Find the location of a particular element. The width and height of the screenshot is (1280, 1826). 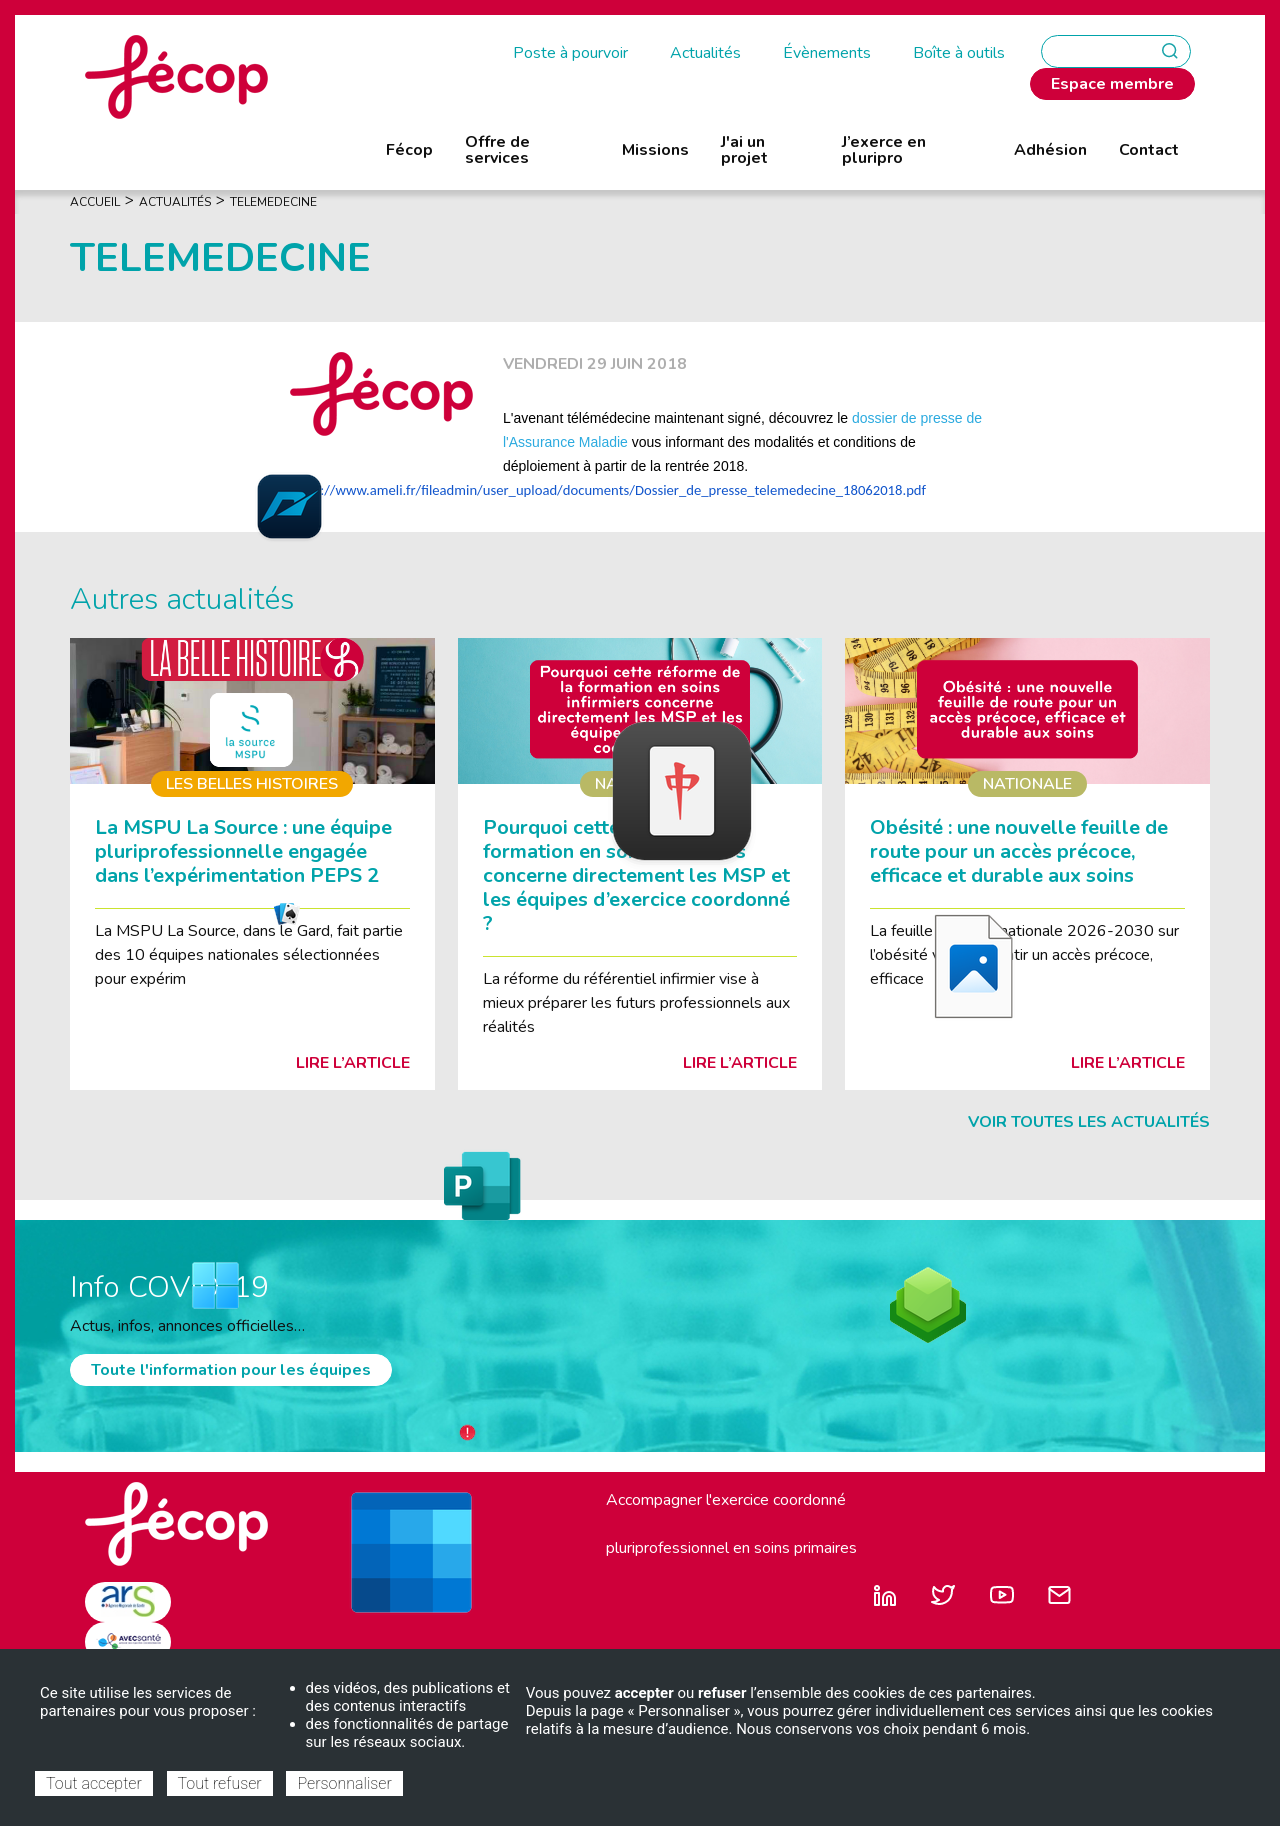

open an image file is located at coordinates (973, 966).